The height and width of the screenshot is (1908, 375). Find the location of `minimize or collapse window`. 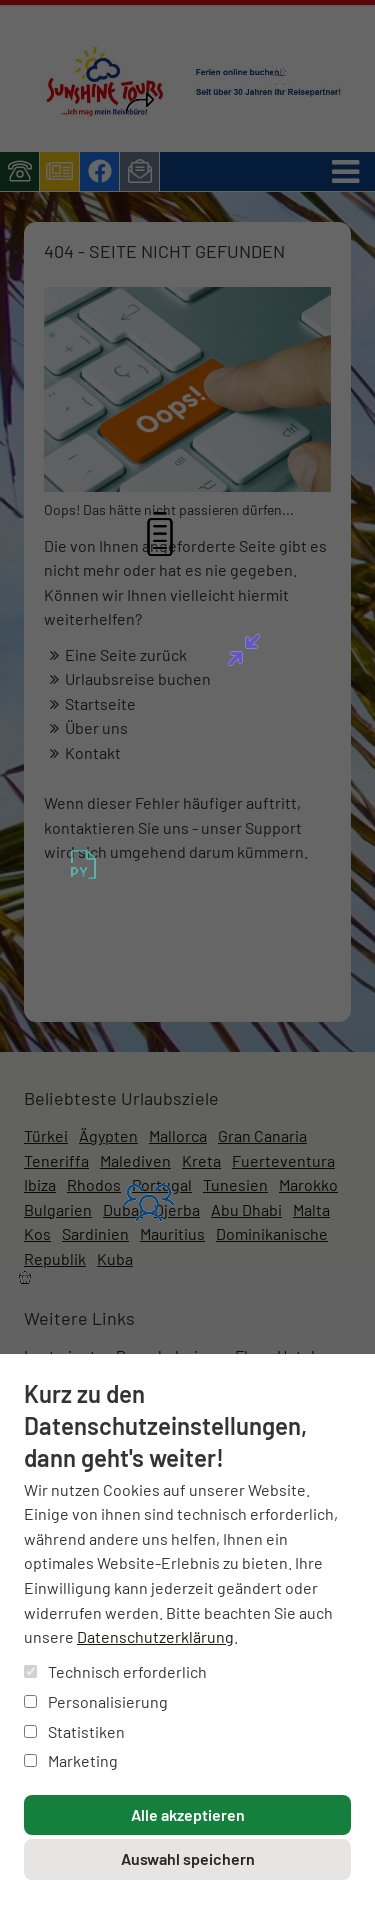

minimize or collapse window is located at coordinates (244, 650).